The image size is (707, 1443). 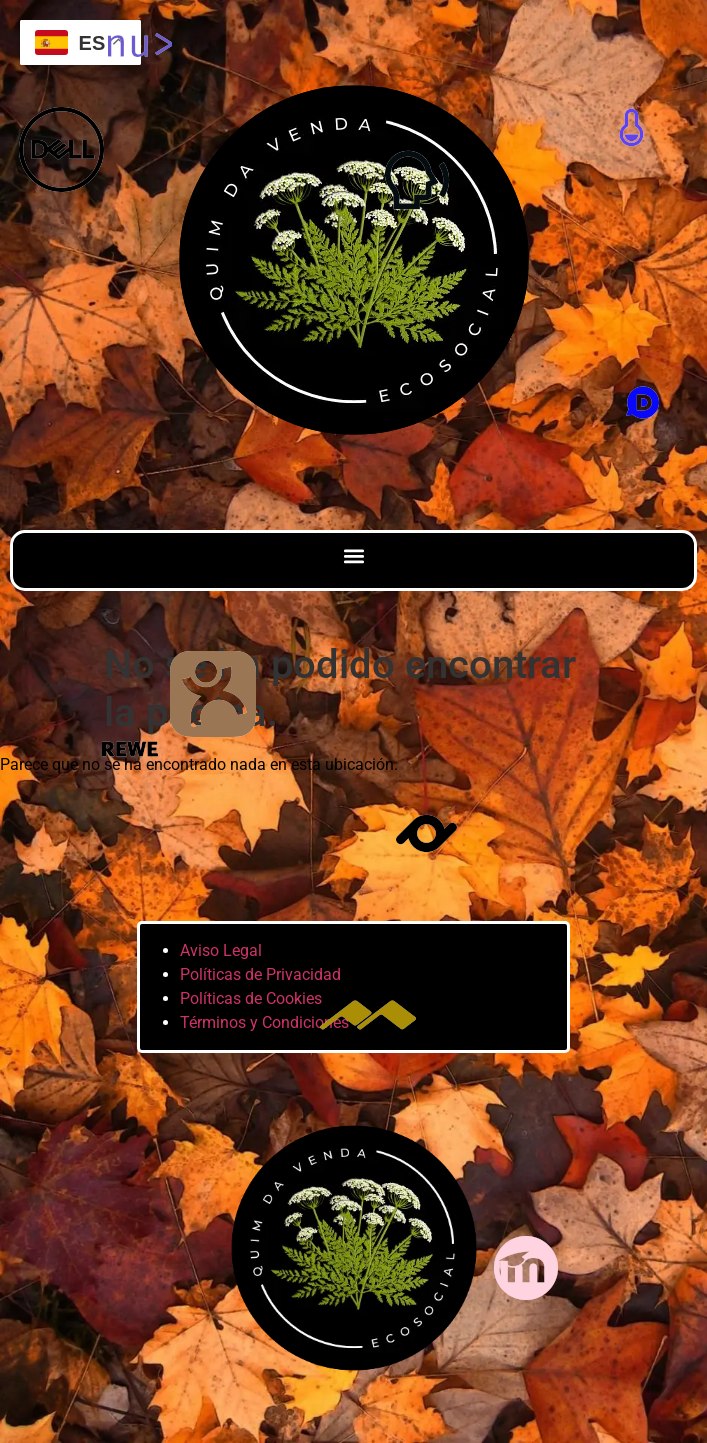 What do you see at coordinates (130, 749) in the screenshot?
I see `open the REWE grocery store app` at bounding box center [130, 749].